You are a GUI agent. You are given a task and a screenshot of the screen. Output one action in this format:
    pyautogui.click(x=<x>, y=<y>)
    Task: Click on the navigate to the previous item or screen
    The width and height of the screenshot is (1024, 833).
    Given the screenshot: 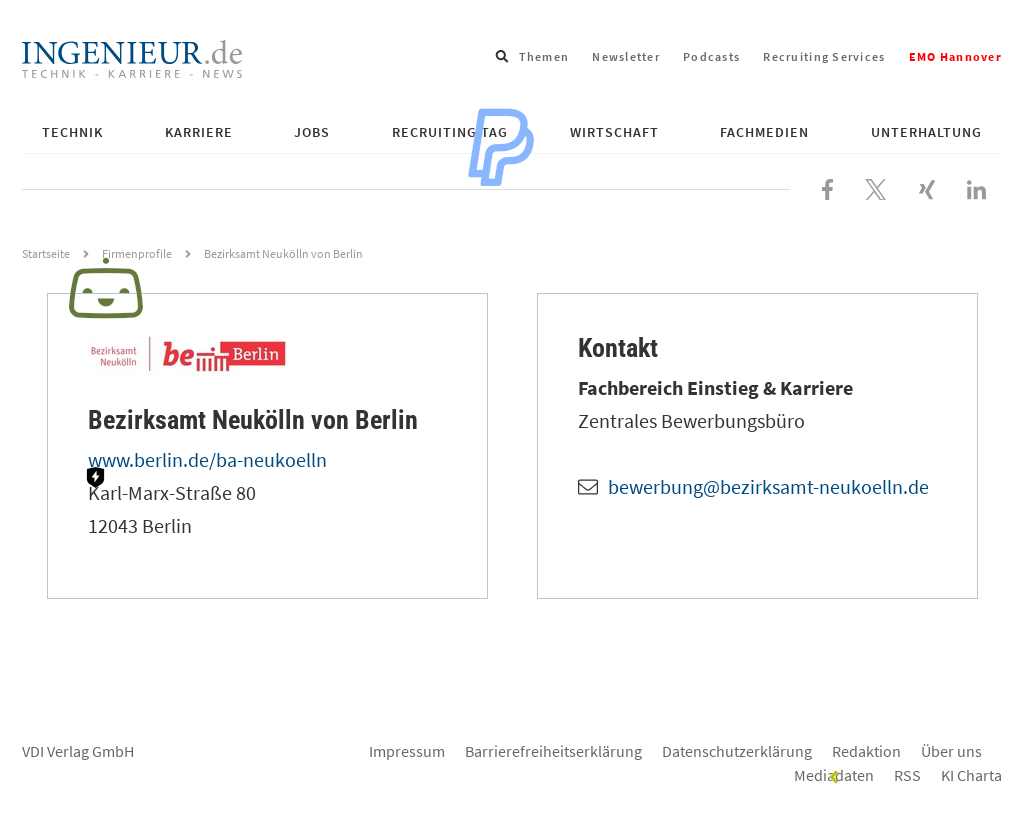 What is the action you would take?
    pyautogui.click(x=834, y=777)
    